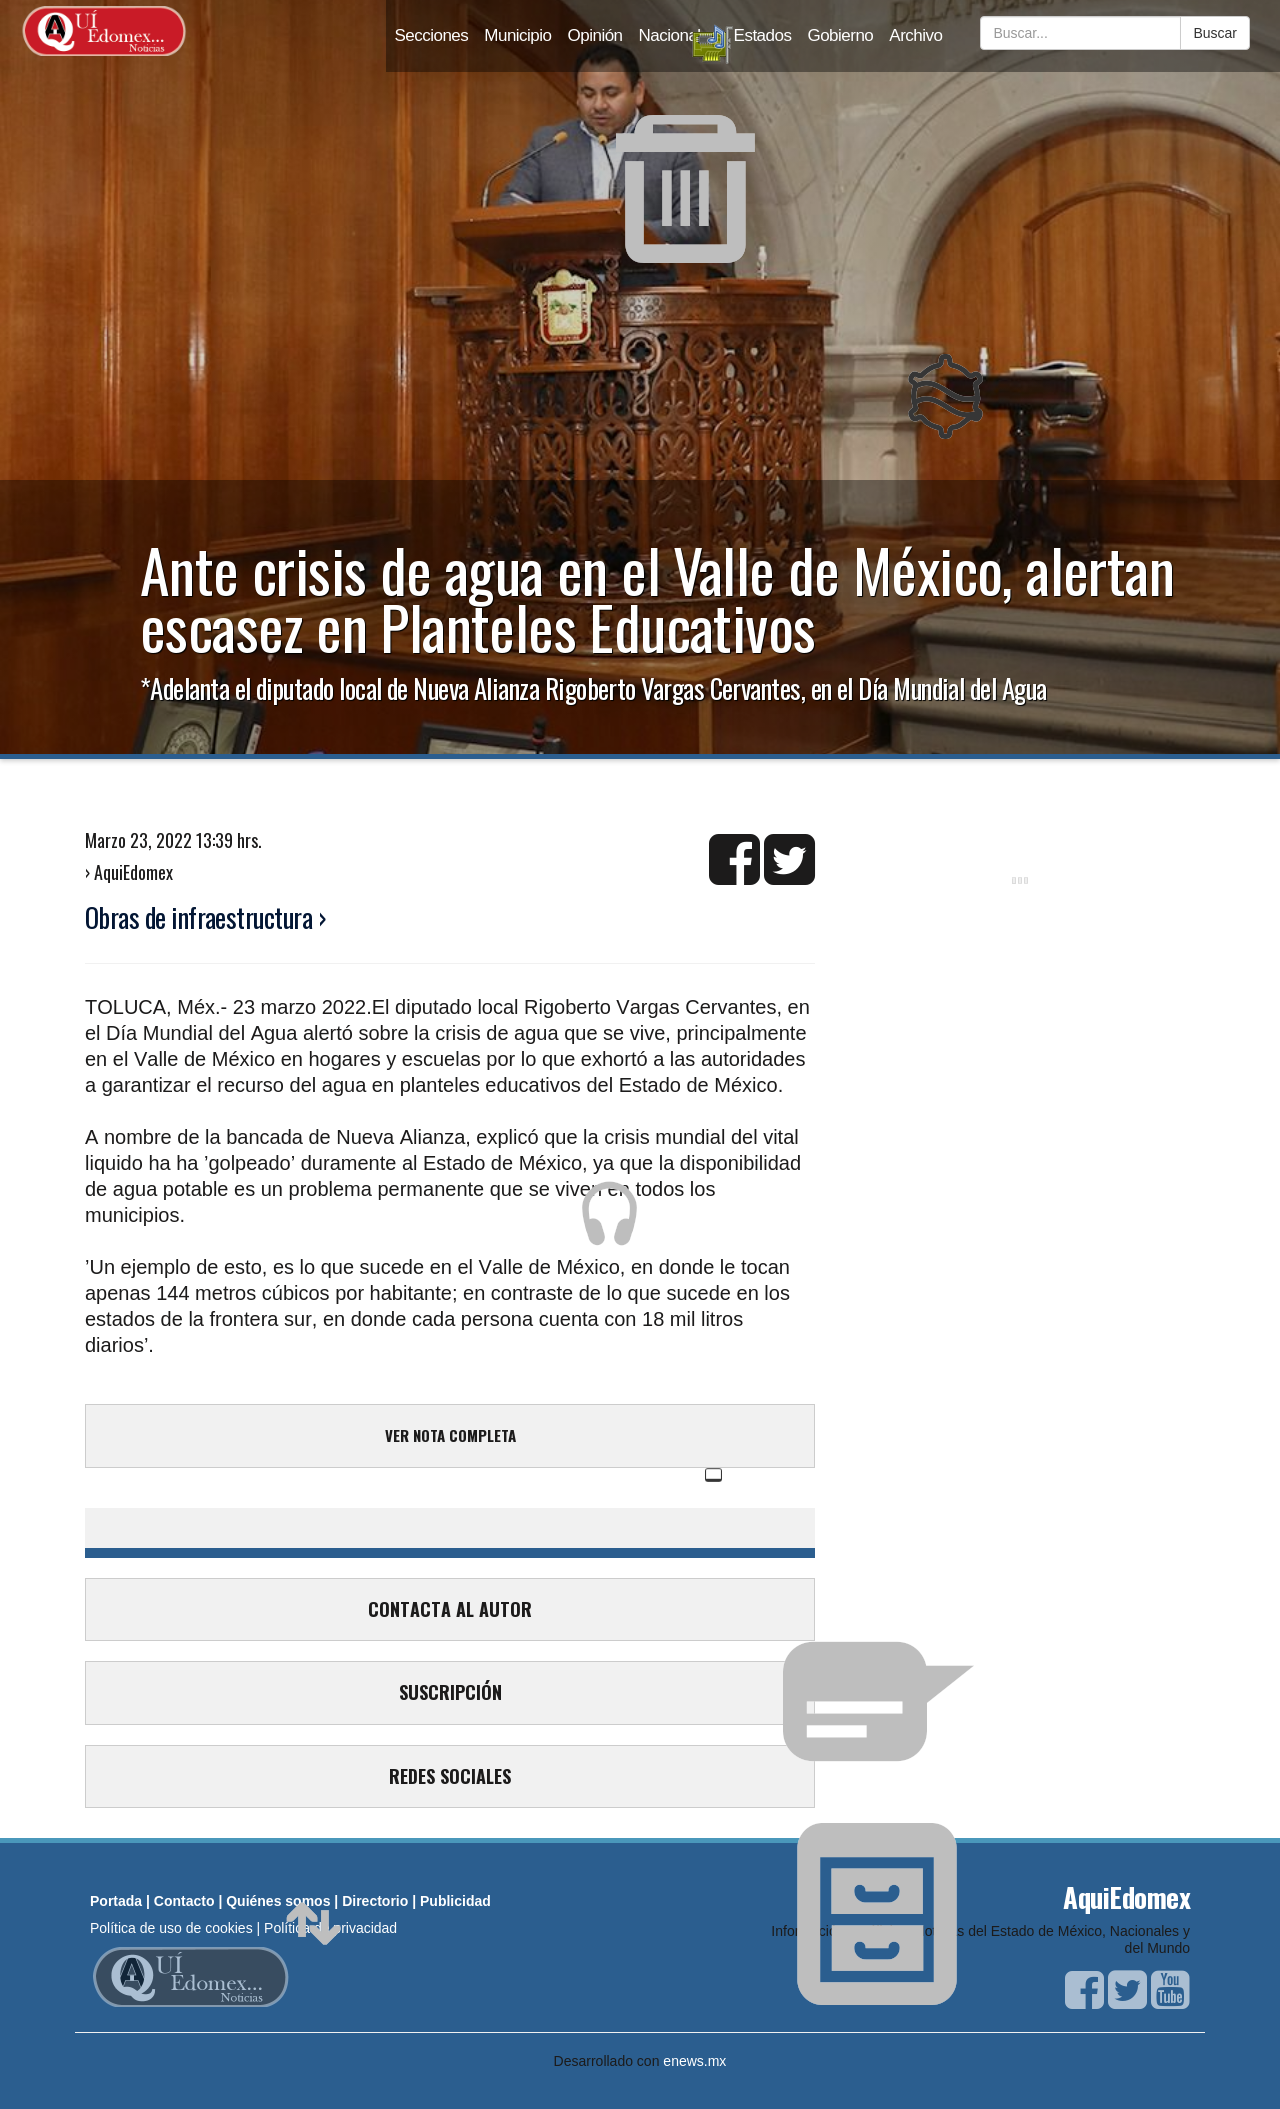  Describe the element at coordinates (878, 1701) in the screenshot. I see `toggle subtitles or closed captions` at that location.